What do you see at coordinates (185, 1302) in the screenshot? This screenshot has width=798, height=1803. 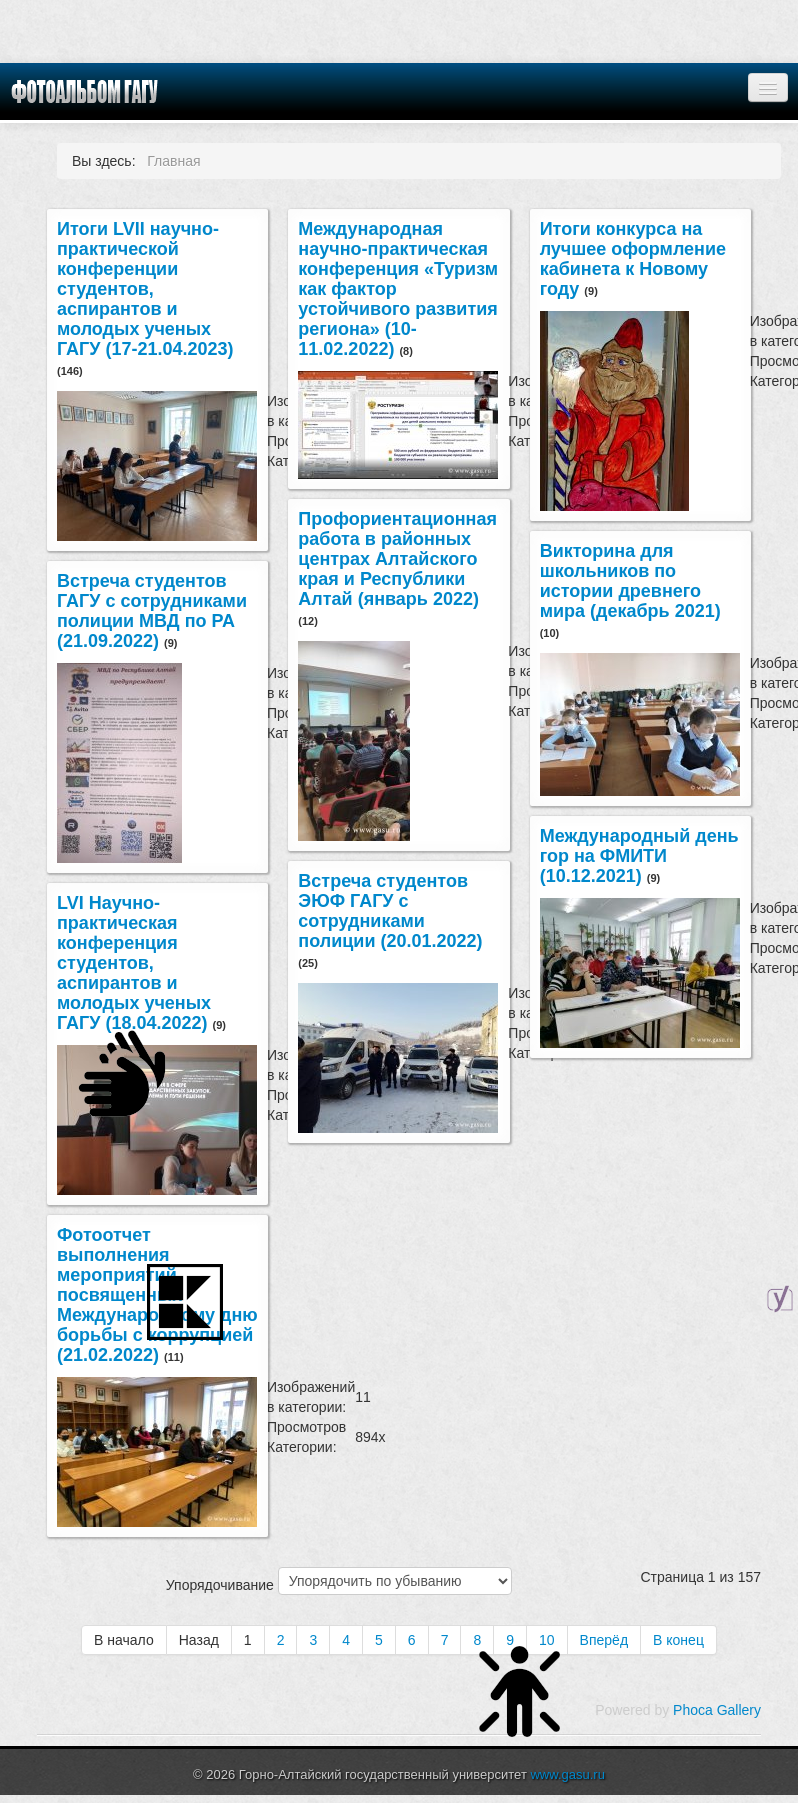 I see `open the Kaufland app` at bounding box center [185, 1302].